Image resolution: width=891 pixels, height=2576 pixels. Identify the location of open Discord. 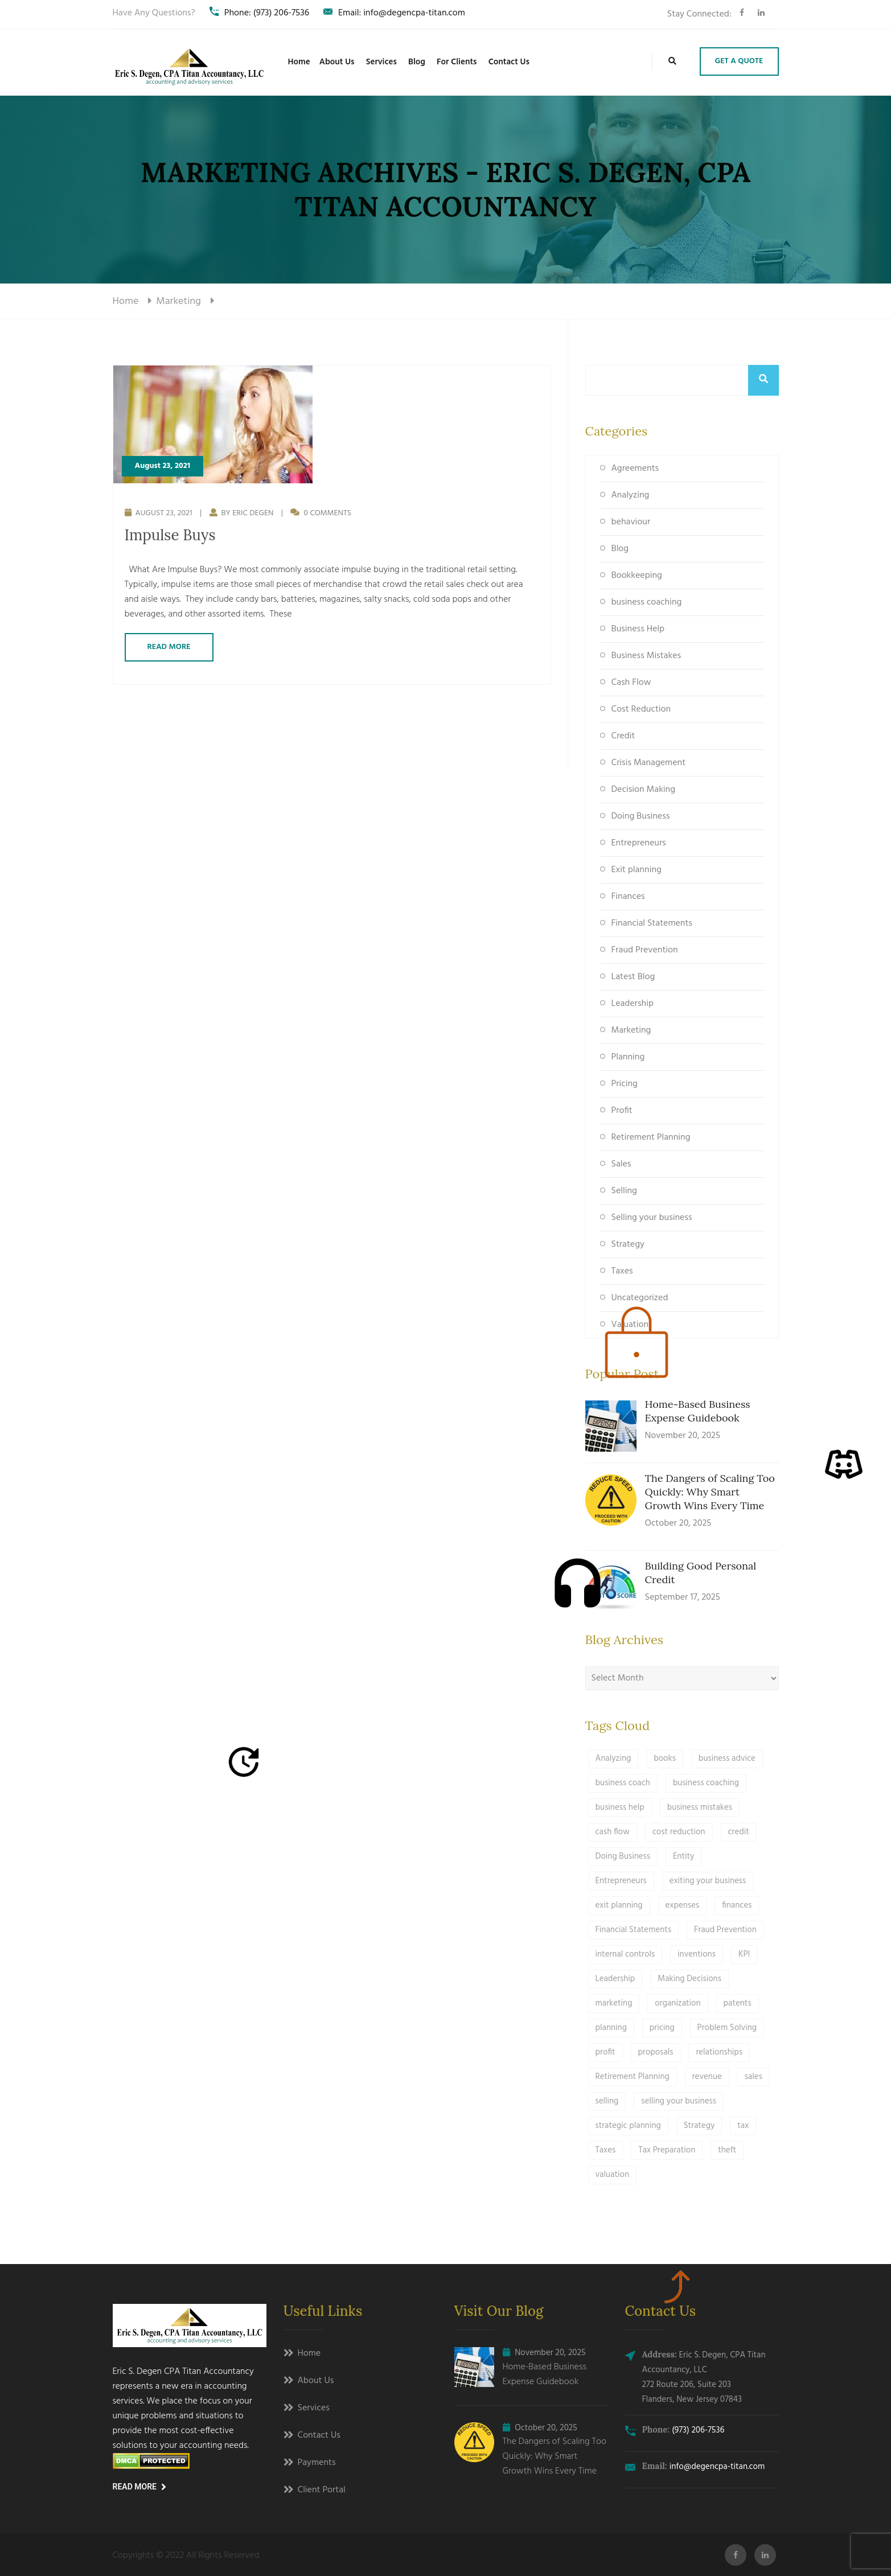
(844, 1464).